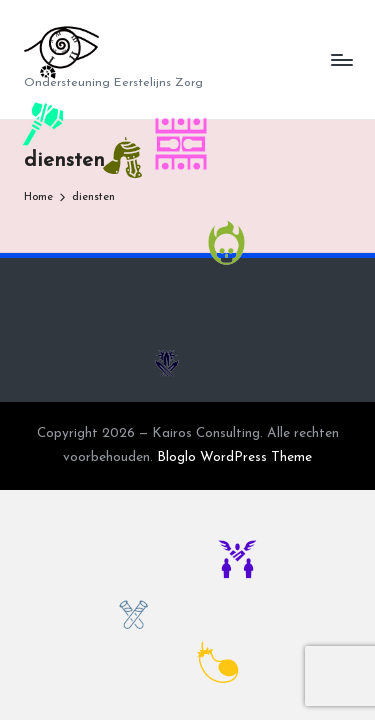 This screenshot has height=720, width=375. I want to click on stone age or primitive tool category in a crafting game, so click(43, 123).